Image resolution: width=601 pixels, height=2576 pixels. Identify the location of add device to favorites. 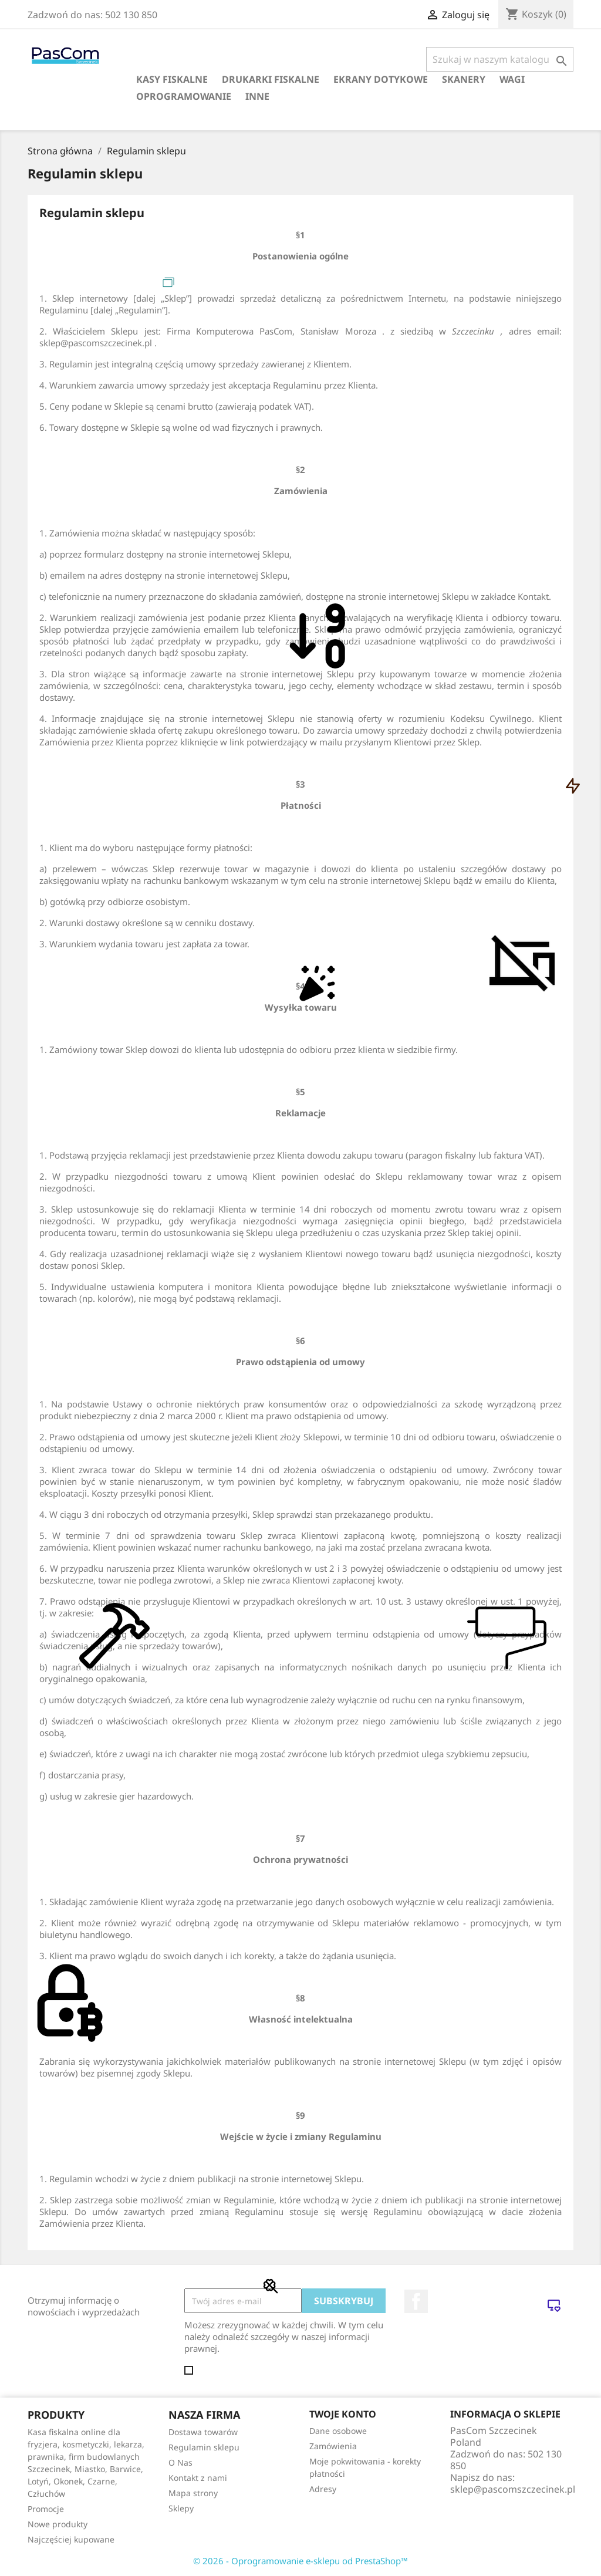
(553, 2305).